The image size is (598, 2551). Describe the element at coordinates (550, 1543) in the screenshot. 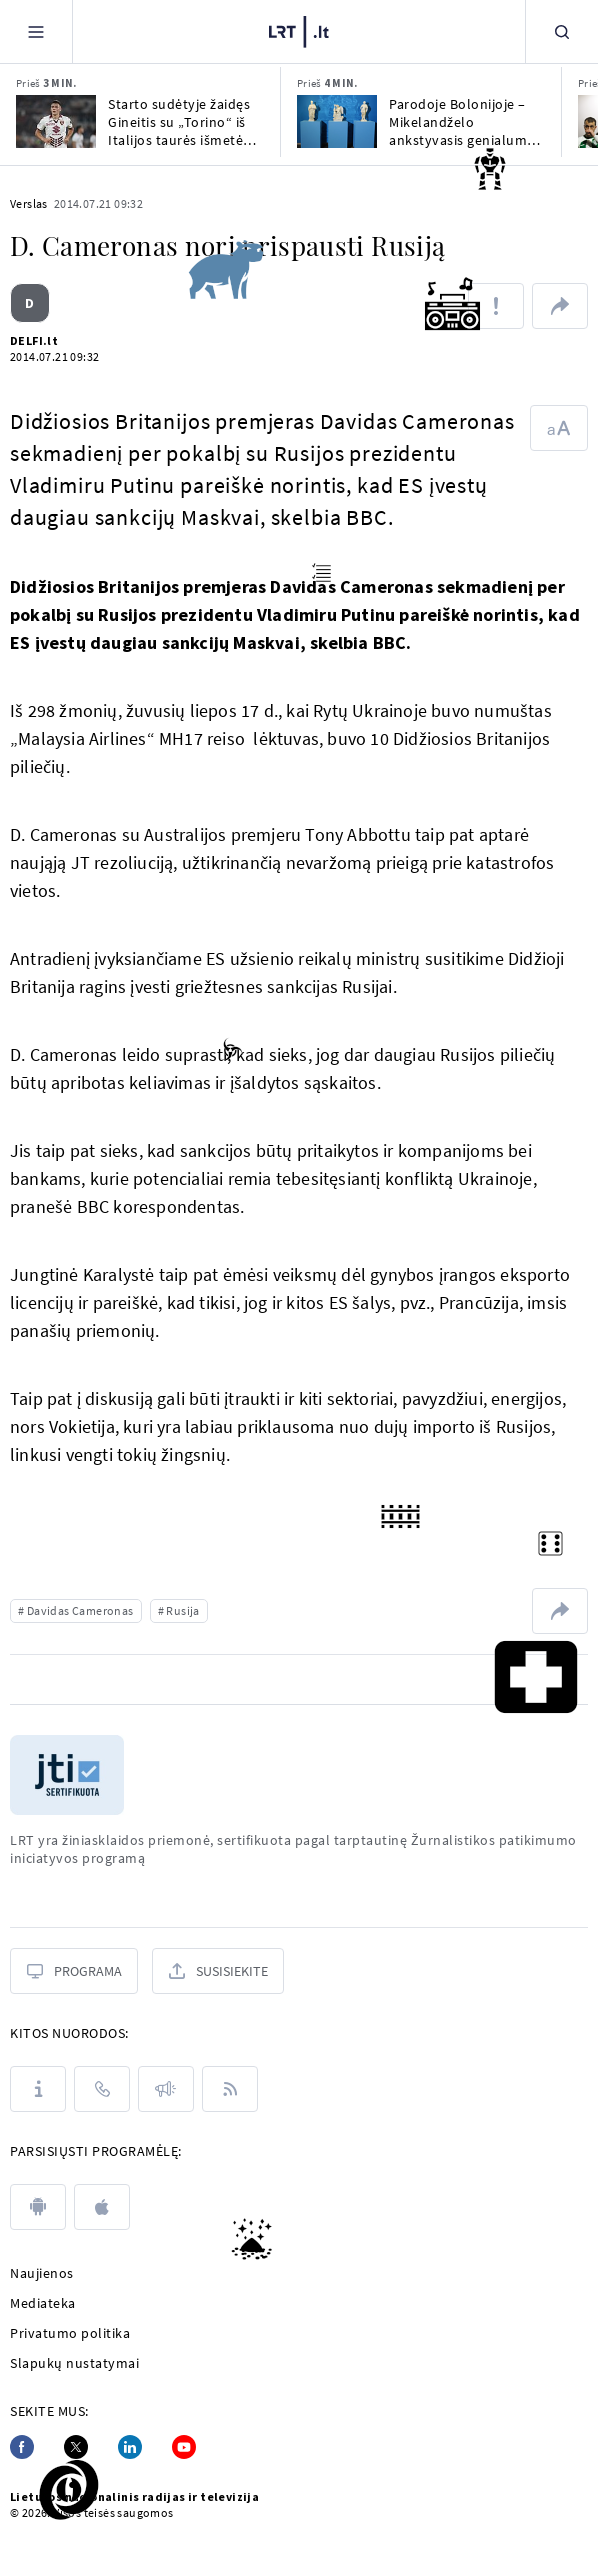

I see `indicates a dice roll result of six` at that location.